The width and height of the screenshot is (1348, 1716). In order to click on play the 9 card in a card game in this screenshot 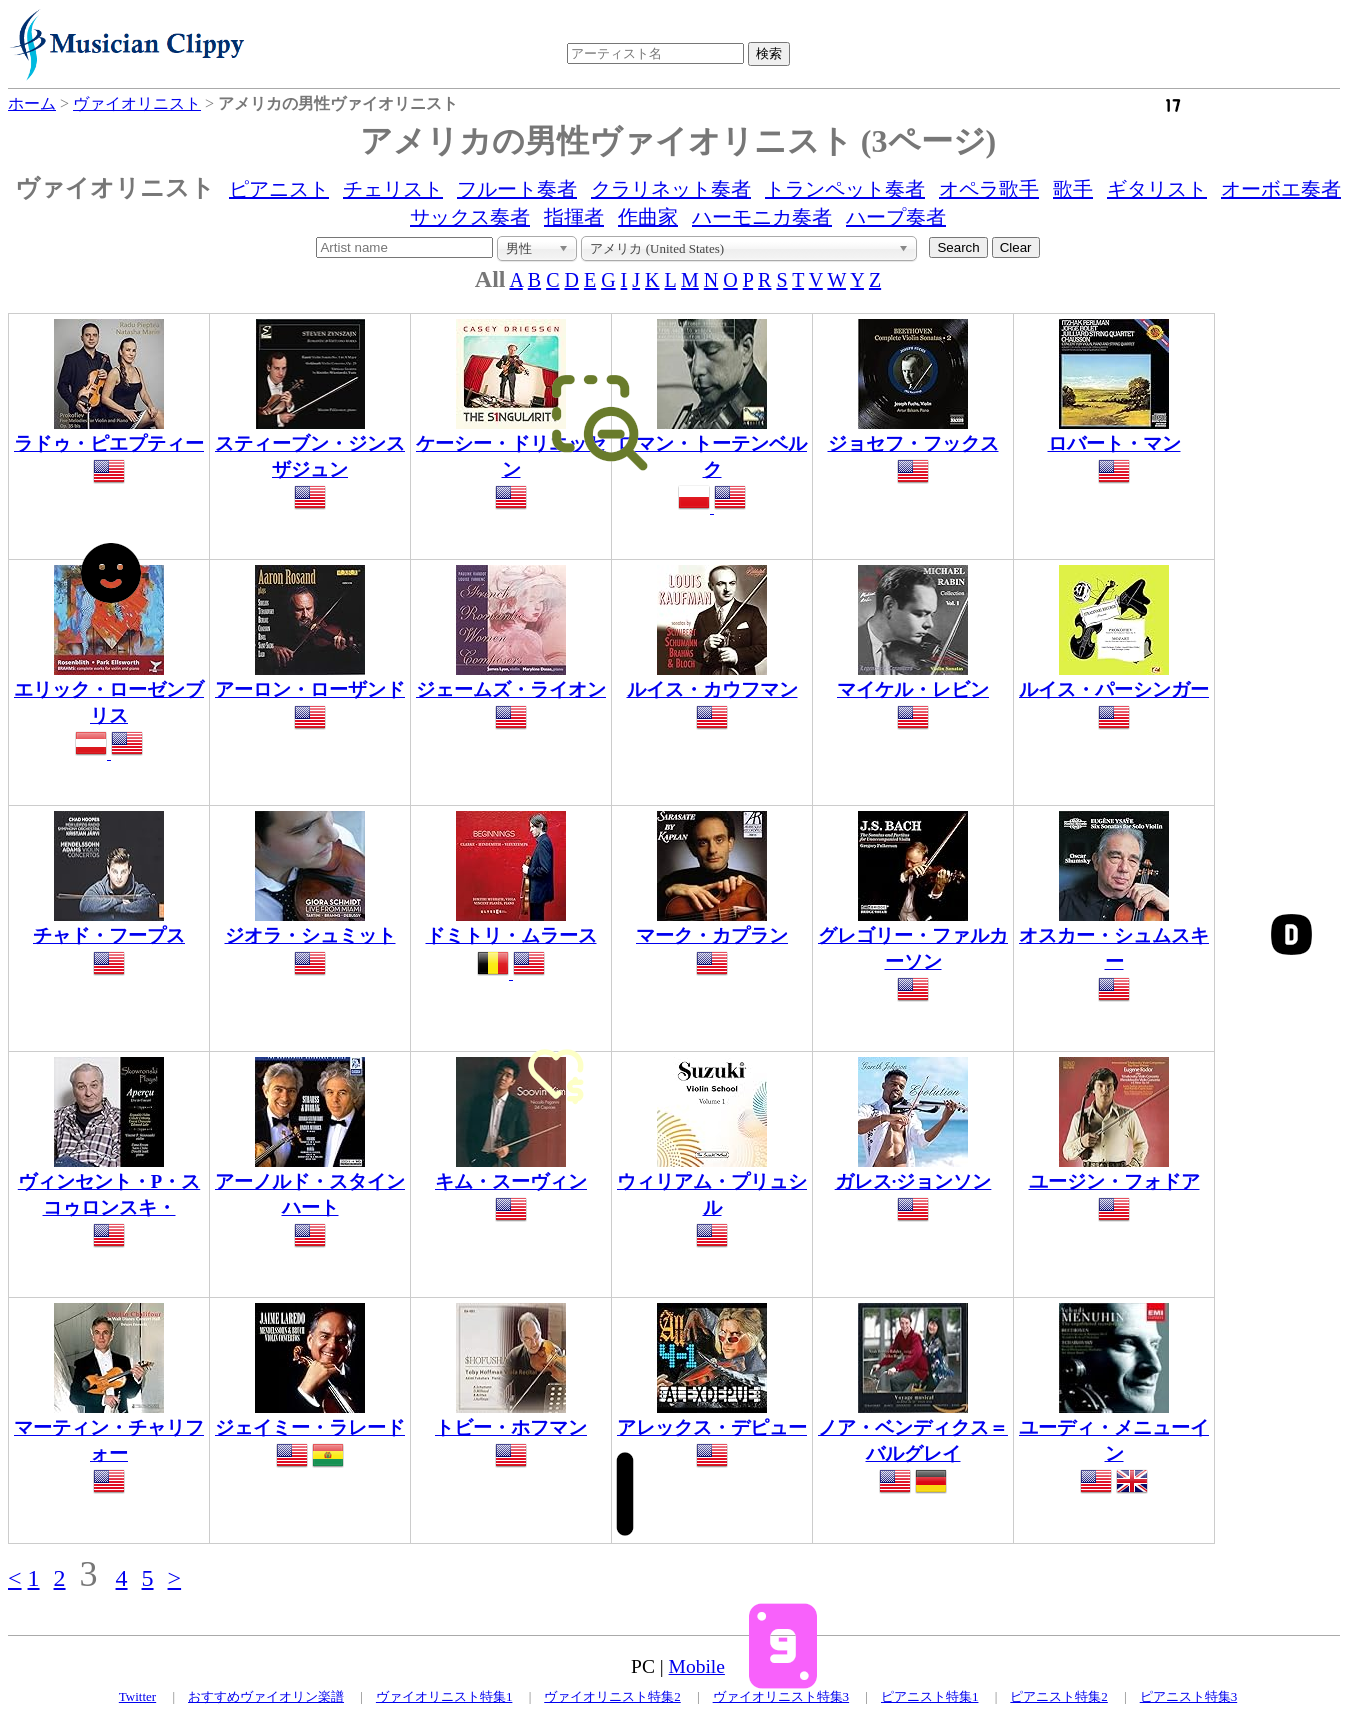, I will do `click(783, 1646)`.